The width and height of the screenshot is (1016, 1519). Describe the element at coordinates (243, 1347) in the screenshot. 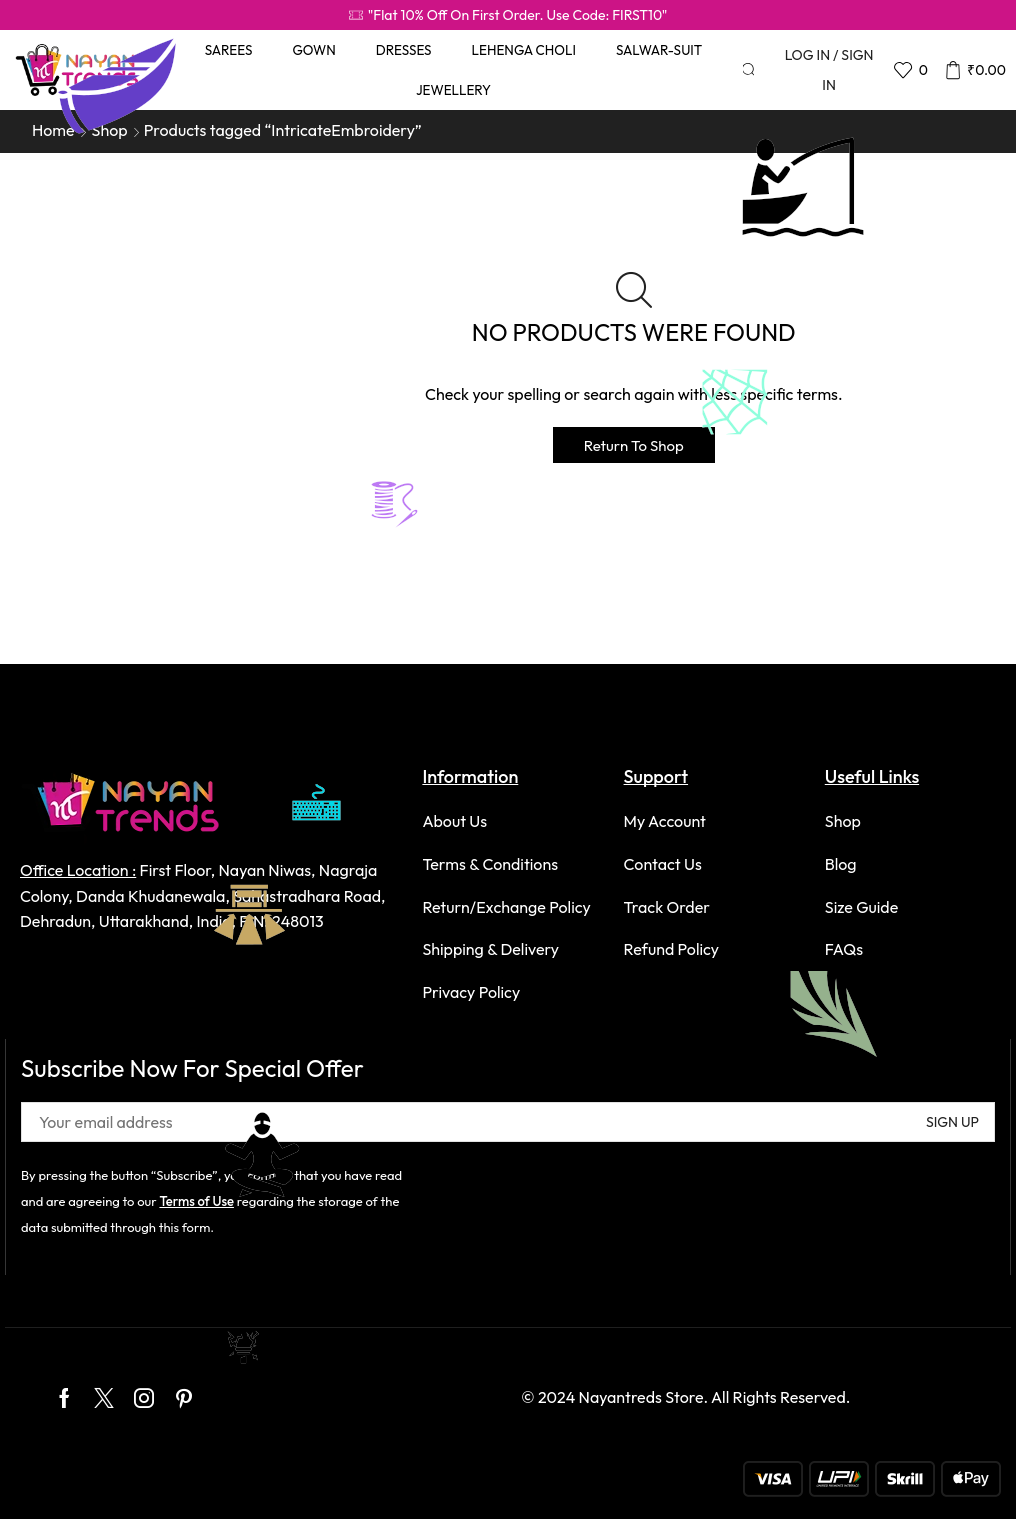

I see `activate electrical or energy-based ability` at that location.